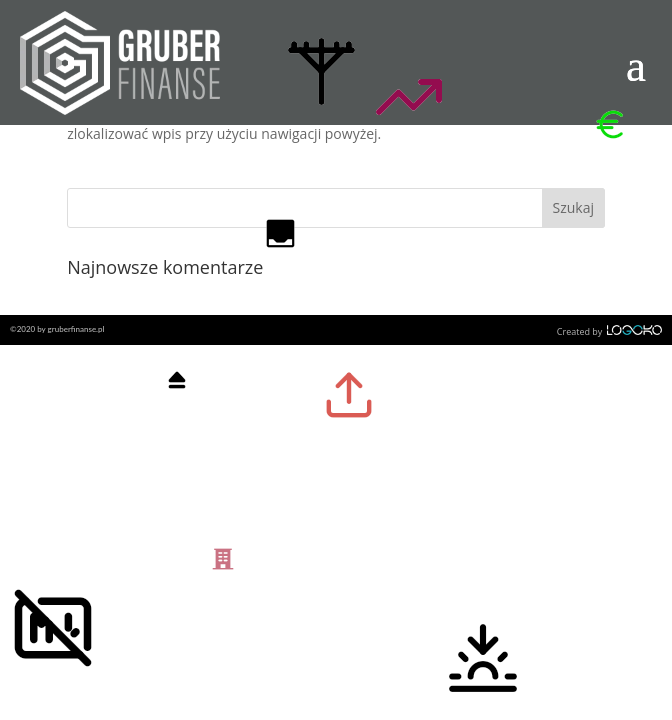  What do you see at coordinates (223, 559) in the screenshot?
I see `view office or workplace location` at bounding box center [223, 559].